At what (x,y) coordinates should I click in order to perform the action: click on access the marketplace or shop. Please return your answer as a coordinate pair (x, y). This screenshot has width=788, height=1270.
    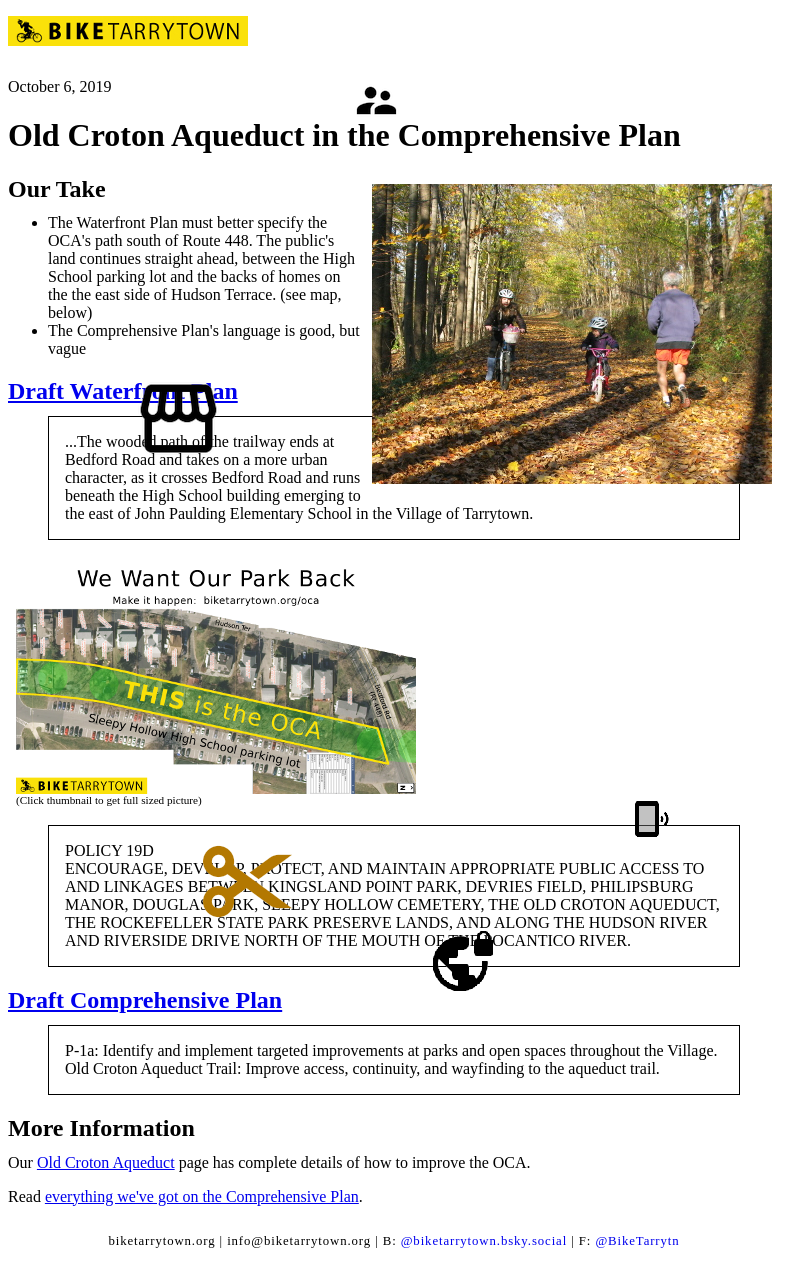
    Looking at the image, I should click on (178, 418).